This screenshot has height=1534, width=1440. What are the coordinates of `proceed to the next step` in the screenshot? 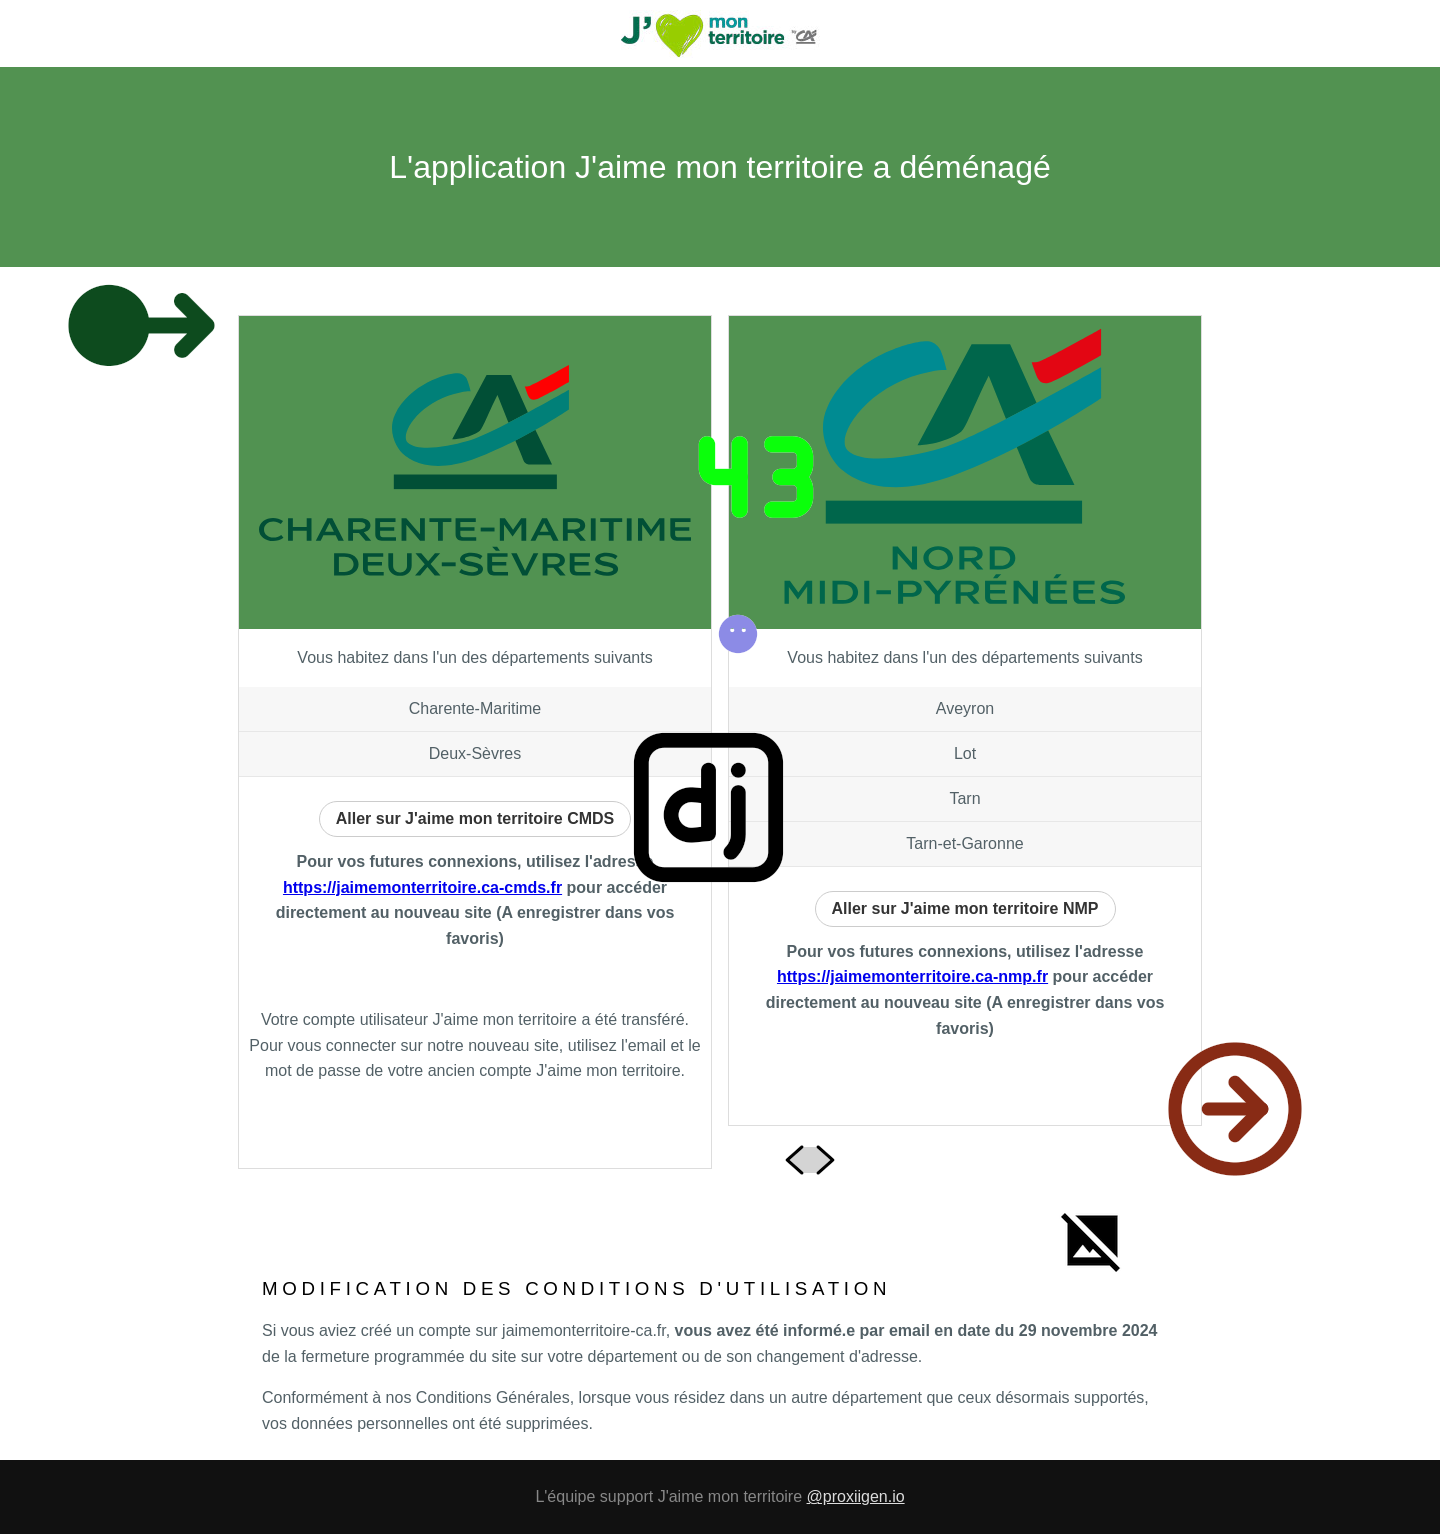 It's located at (1235, 1109).